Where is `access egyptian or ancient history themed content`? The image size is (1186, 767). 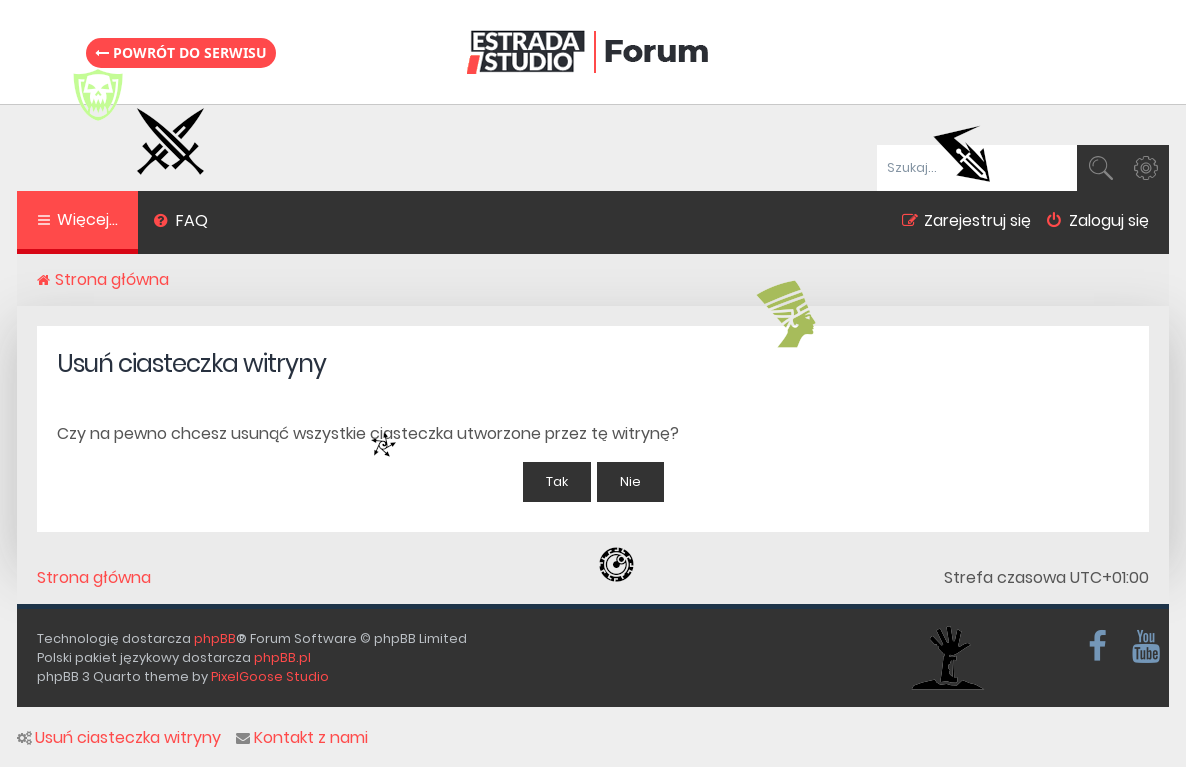 access egyptian or ancient history themed content is located at coordinates (786, 314).